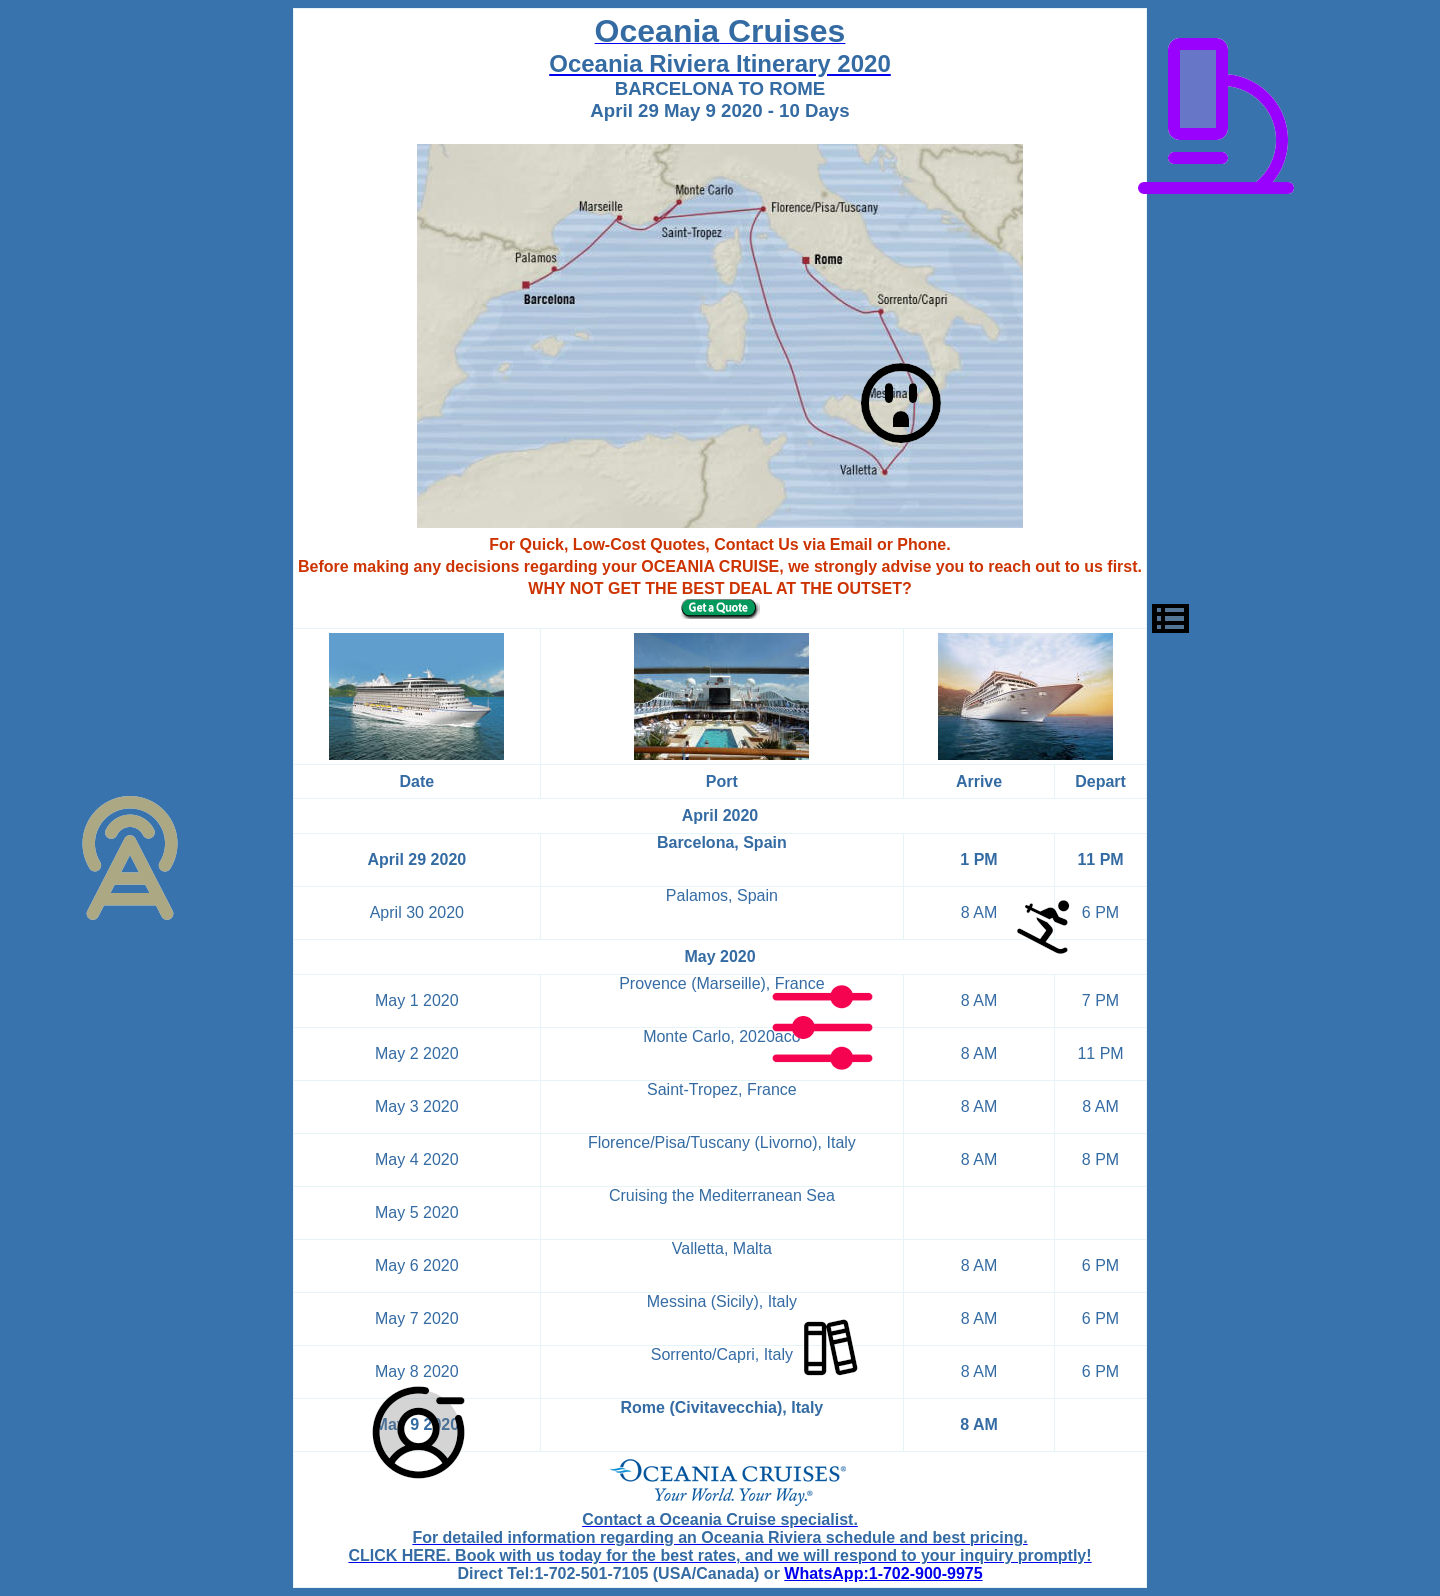  Describe the element at coordinates (1045, 925) in the screenshot. I see `filter or browse skiing activities` at that location.